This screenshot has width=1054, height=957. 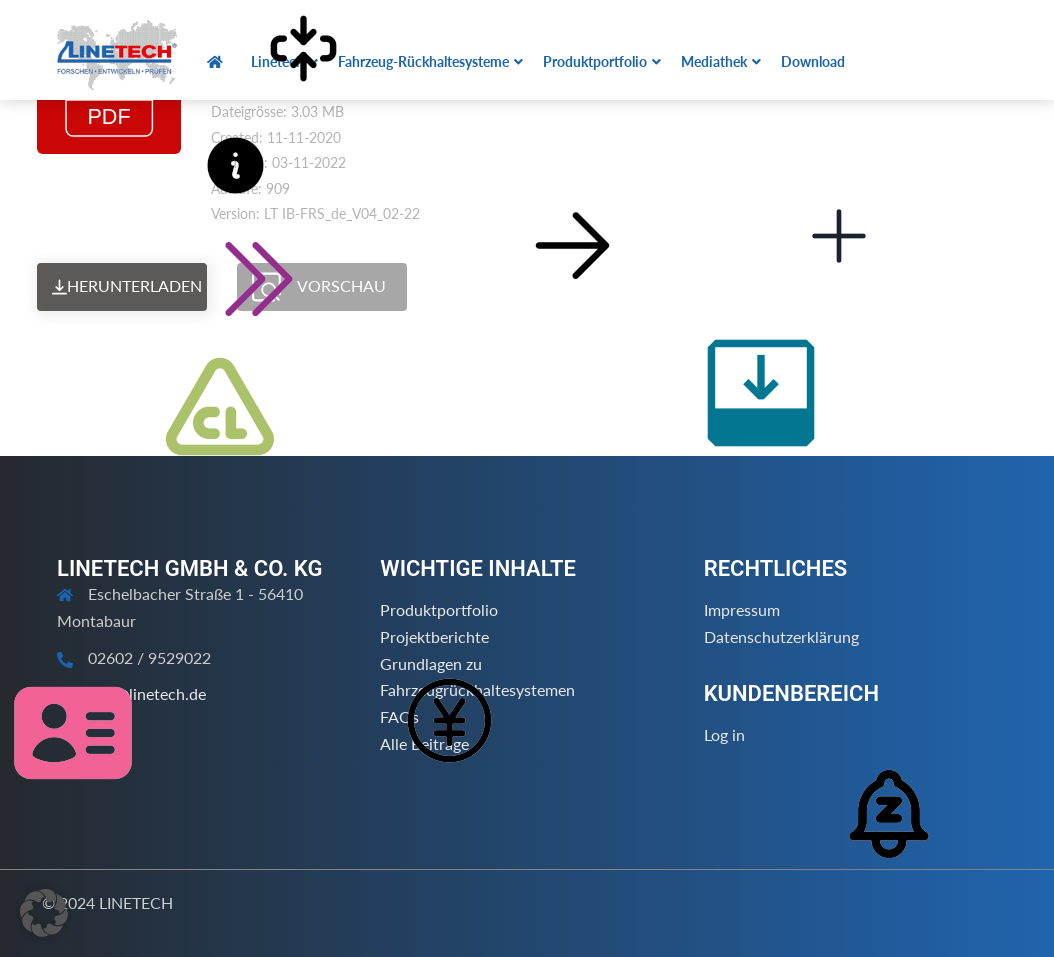 What do you see at coordinates (303, 48) in the screenshot?
I see `collapse viewport height` at bounding box center [303, 48].